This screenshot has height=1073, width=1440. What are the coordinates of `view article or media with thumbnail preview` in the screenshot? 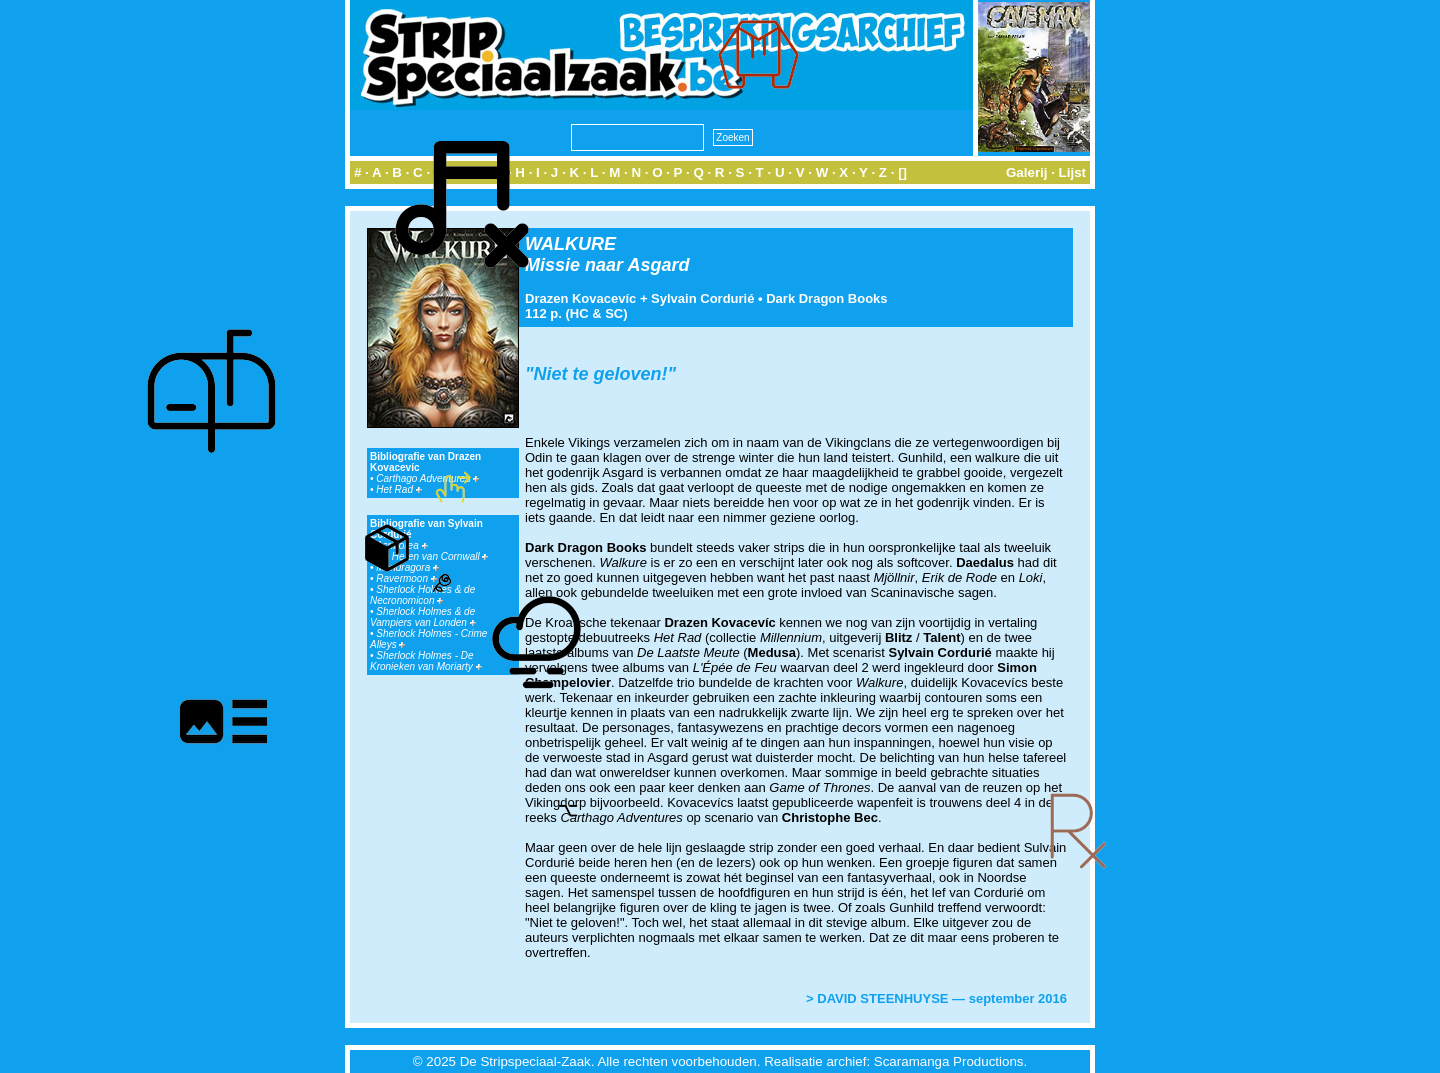 It's located at (223, 721).